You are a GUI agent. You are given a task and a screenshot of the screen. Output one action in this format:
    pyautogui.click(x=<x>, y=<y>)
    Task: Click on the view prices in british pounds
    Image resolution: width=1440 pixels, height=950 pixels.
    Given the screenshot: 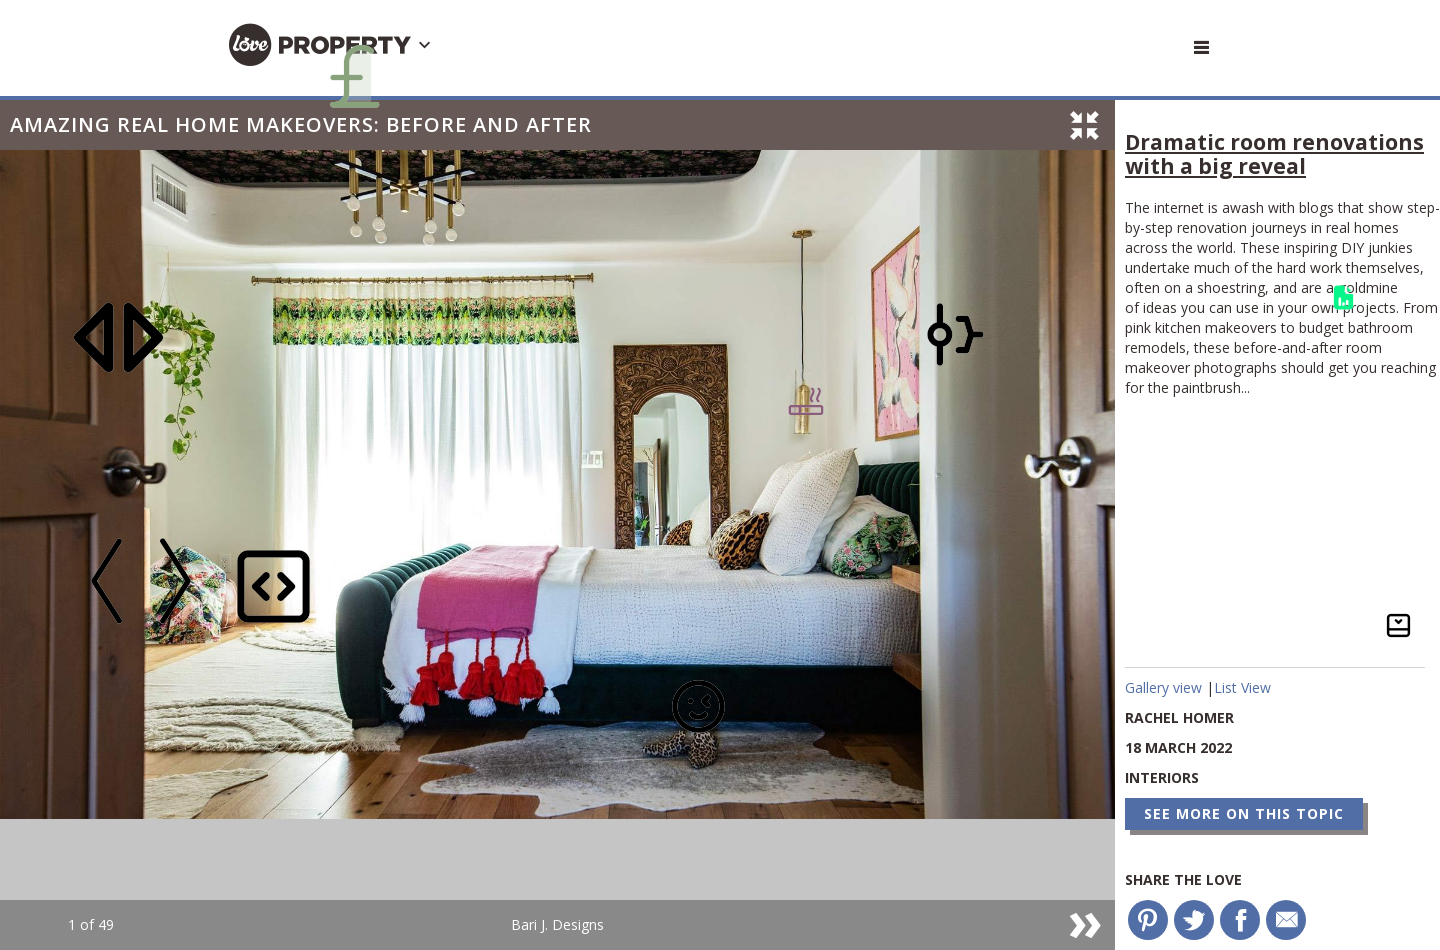 What is the action you would take?
    pyautogui.click(x=357, y=77)
    